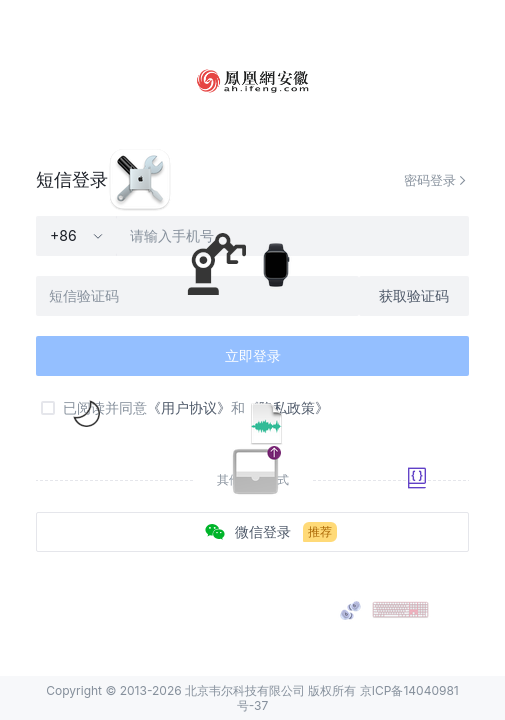 The height and width of the screenshot is (720, 505). What do you see at coordinates (215, 264) in the screenshot?
I see `open builder or automation tools` at bounding box center [215, 264].